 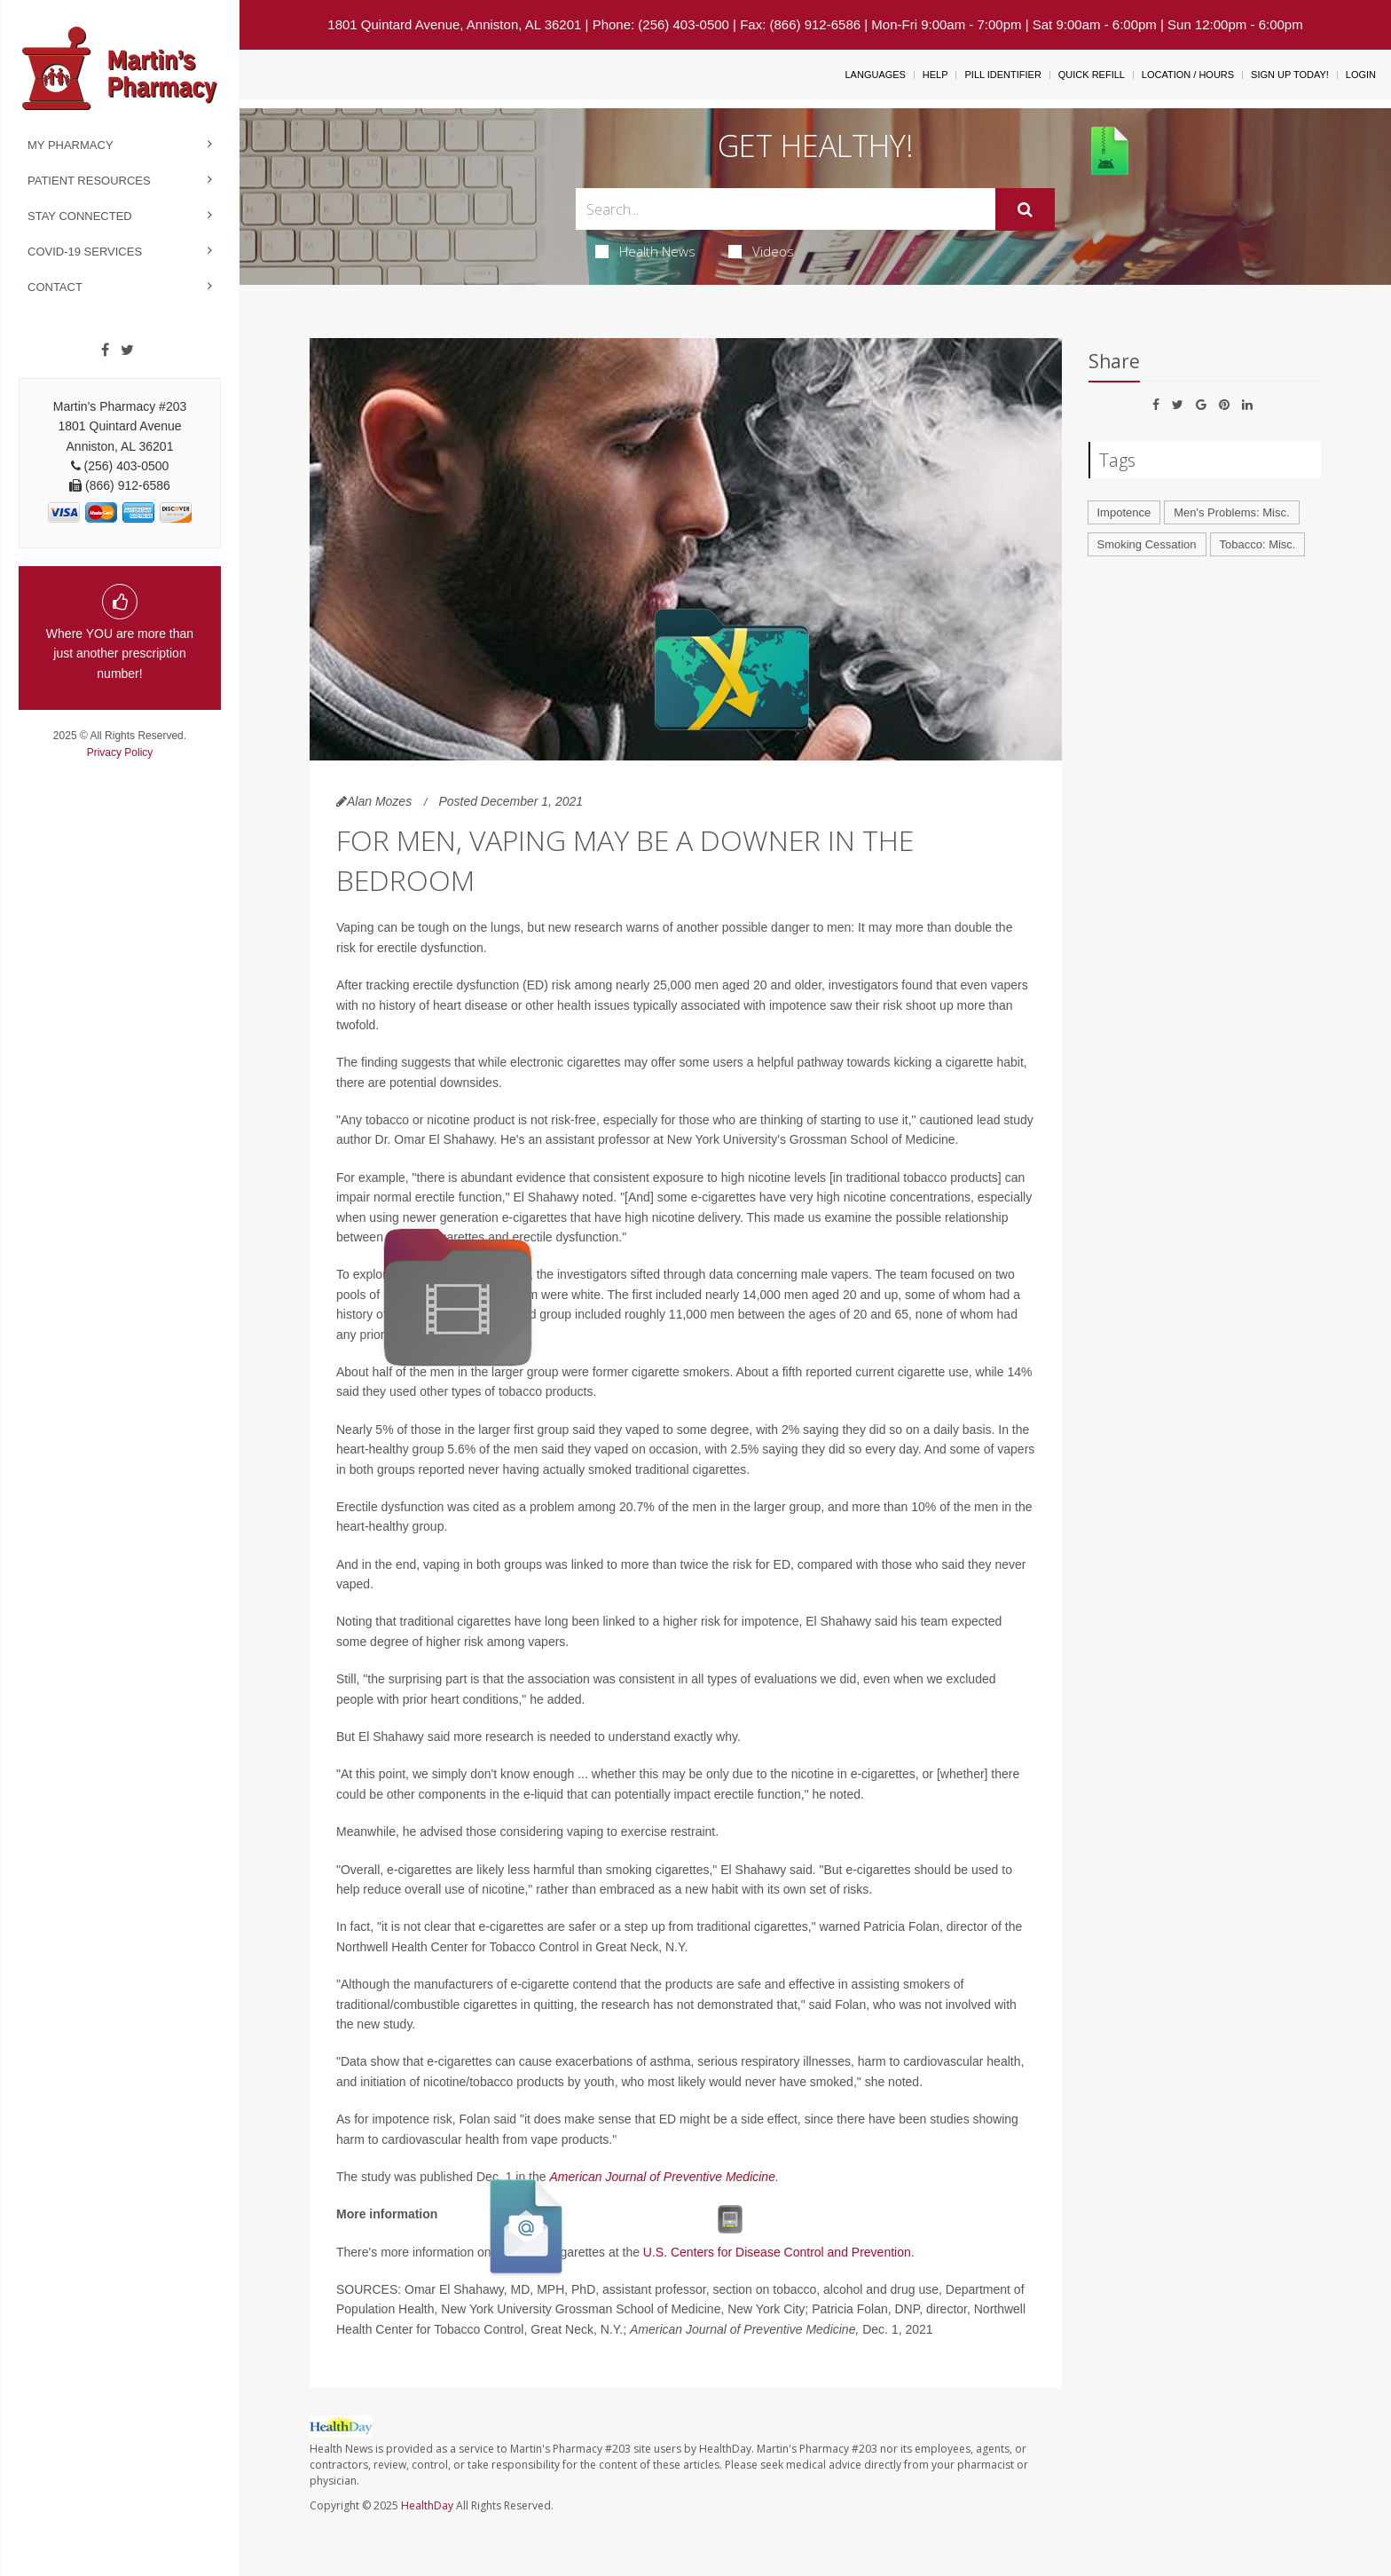 I want to click on an android application package file, so click(x=1110, y=152).